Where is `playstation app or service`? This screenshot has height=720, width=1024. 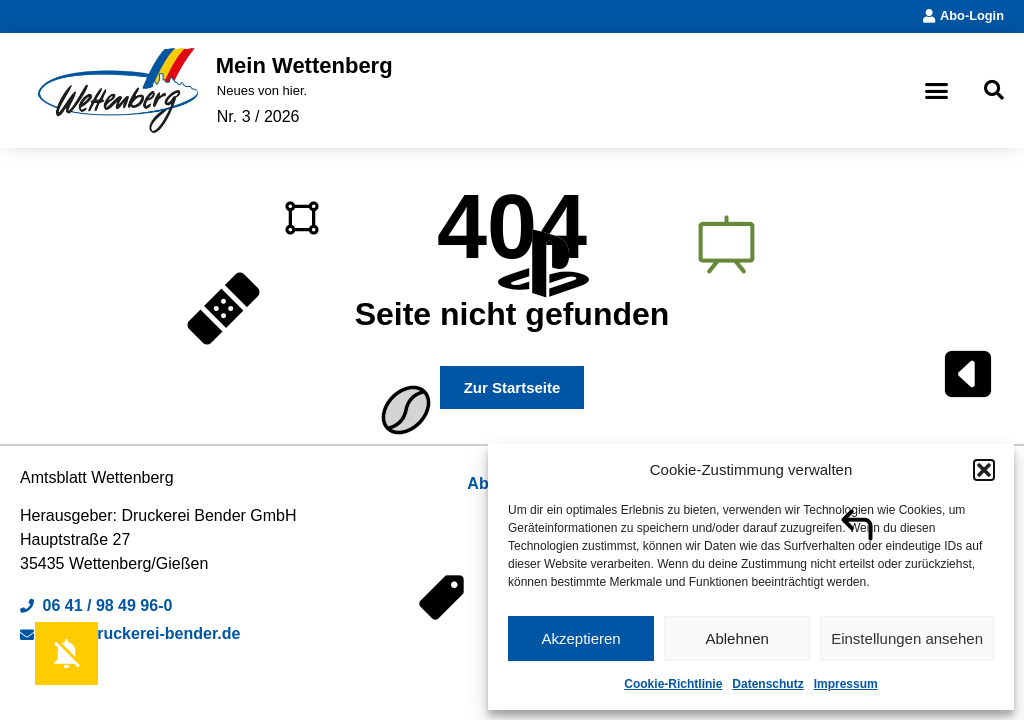 playstation app or service is located at coordinates (543, 263).